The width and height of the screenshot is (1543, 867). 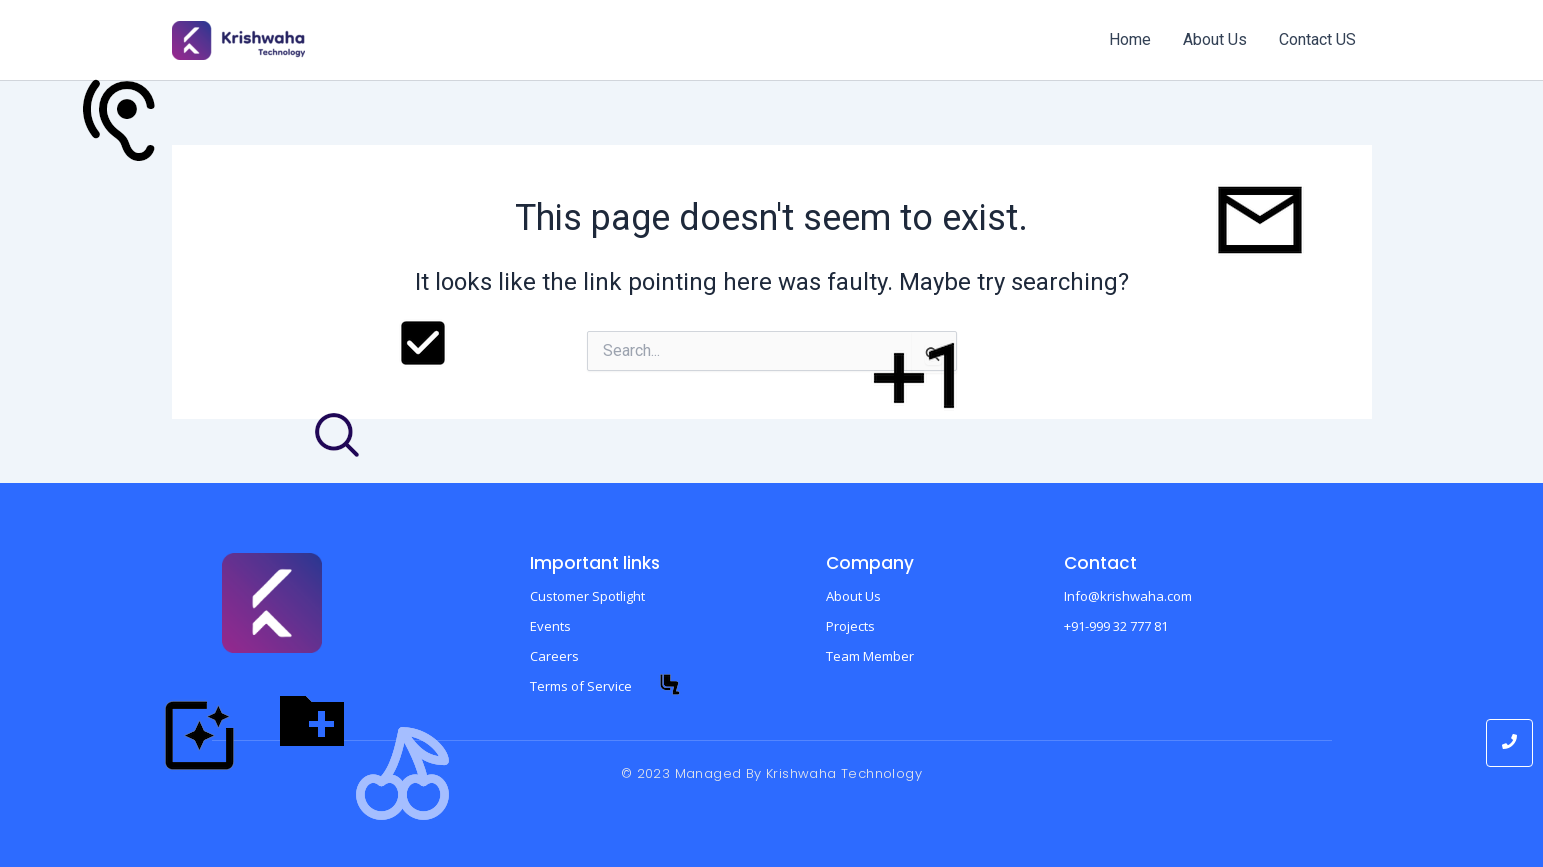 What do you see at coordinates (119, 121) in the screenshot?
I see `access hearing or audio accessibility settings` at bounding box center [119, 121].